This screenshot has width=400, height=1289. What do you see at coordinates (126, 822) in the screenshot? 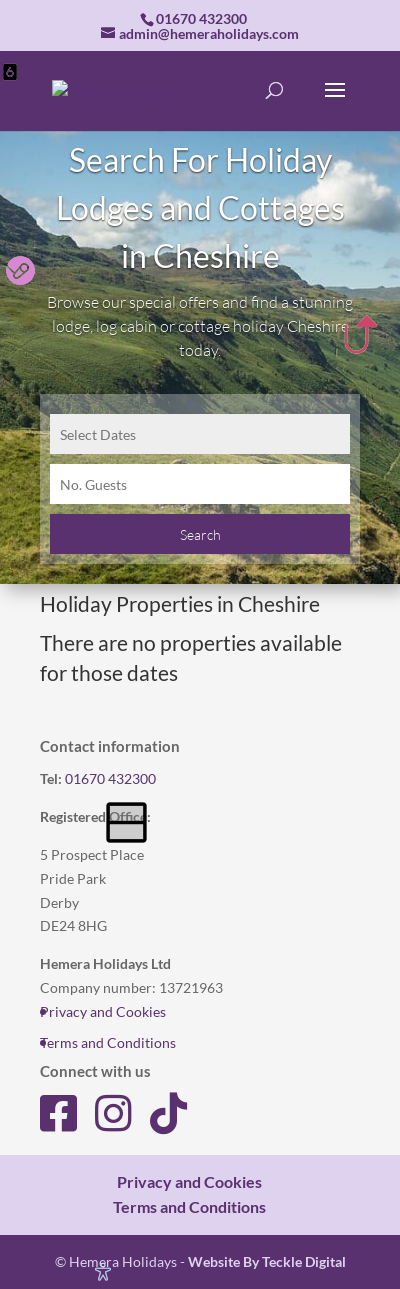
I see `split view into top and bottom panels` at bounding box center [126, 822].